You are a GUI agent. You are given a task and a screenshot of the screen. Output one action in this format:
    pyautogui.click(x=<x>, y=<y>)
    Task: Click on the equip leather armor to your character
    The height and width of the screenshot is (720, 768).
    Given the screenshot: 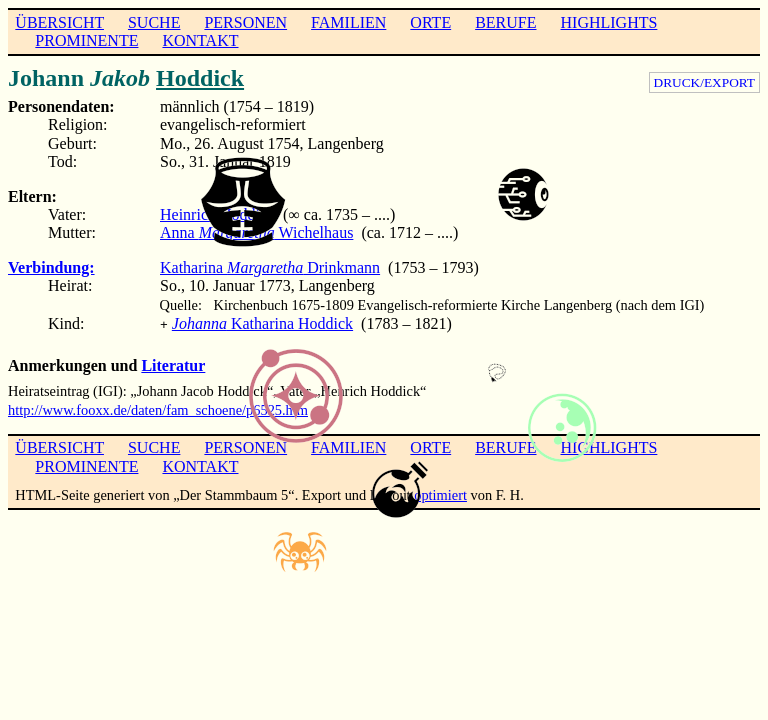 What is the action you would take?
    pyautogui.click(x=242, y=202)
    